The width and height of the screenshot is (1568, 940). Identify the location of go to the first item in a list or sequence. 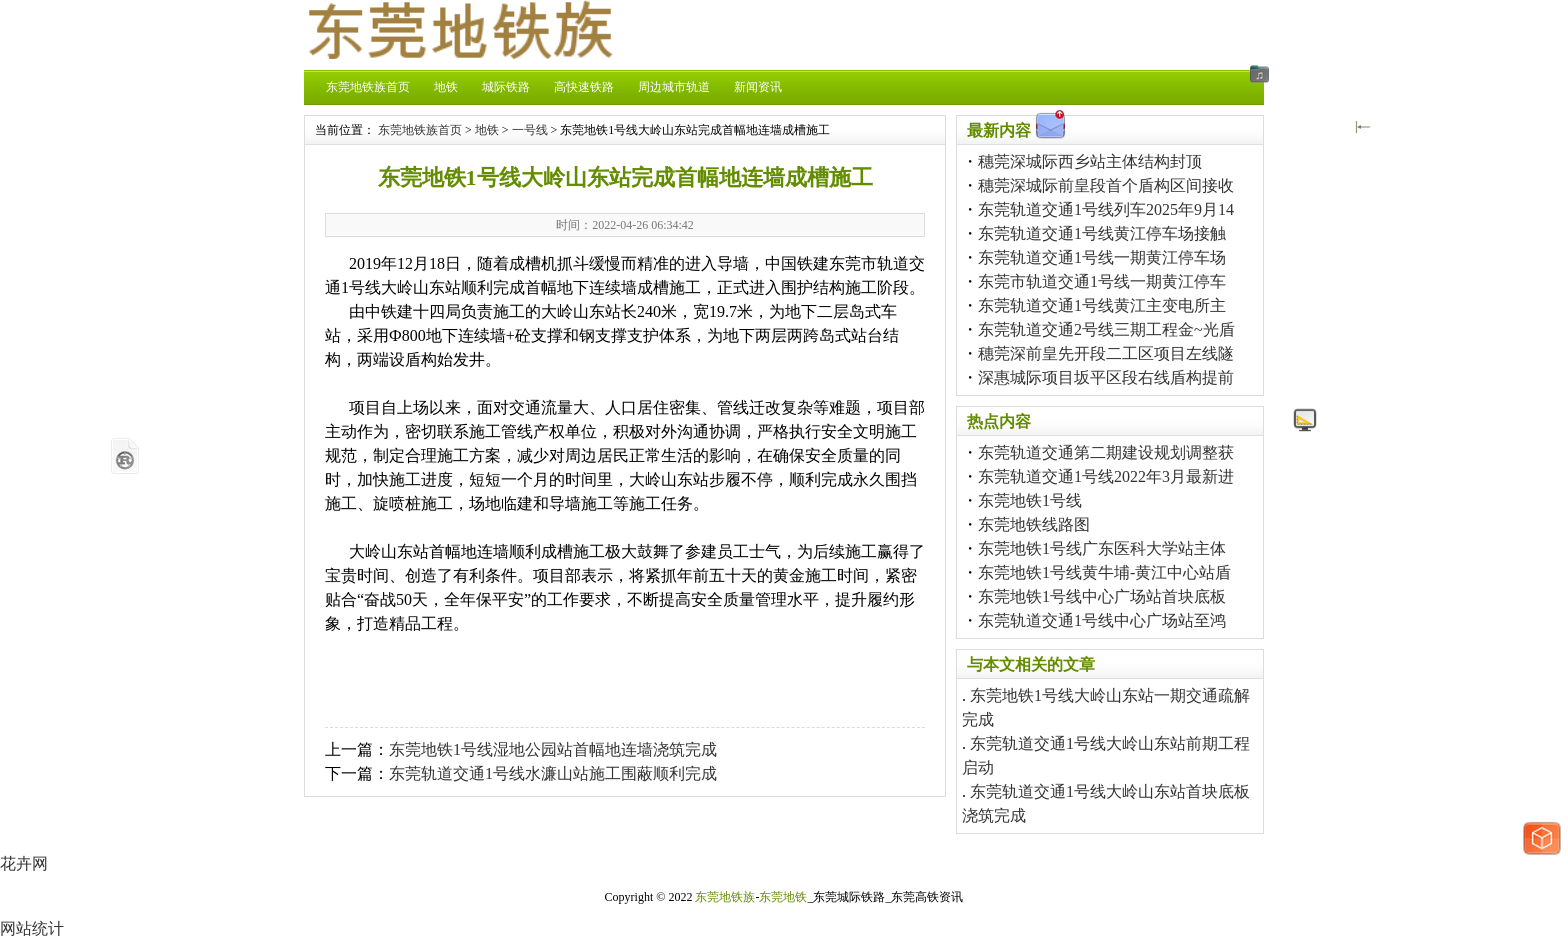
(1363, 127).